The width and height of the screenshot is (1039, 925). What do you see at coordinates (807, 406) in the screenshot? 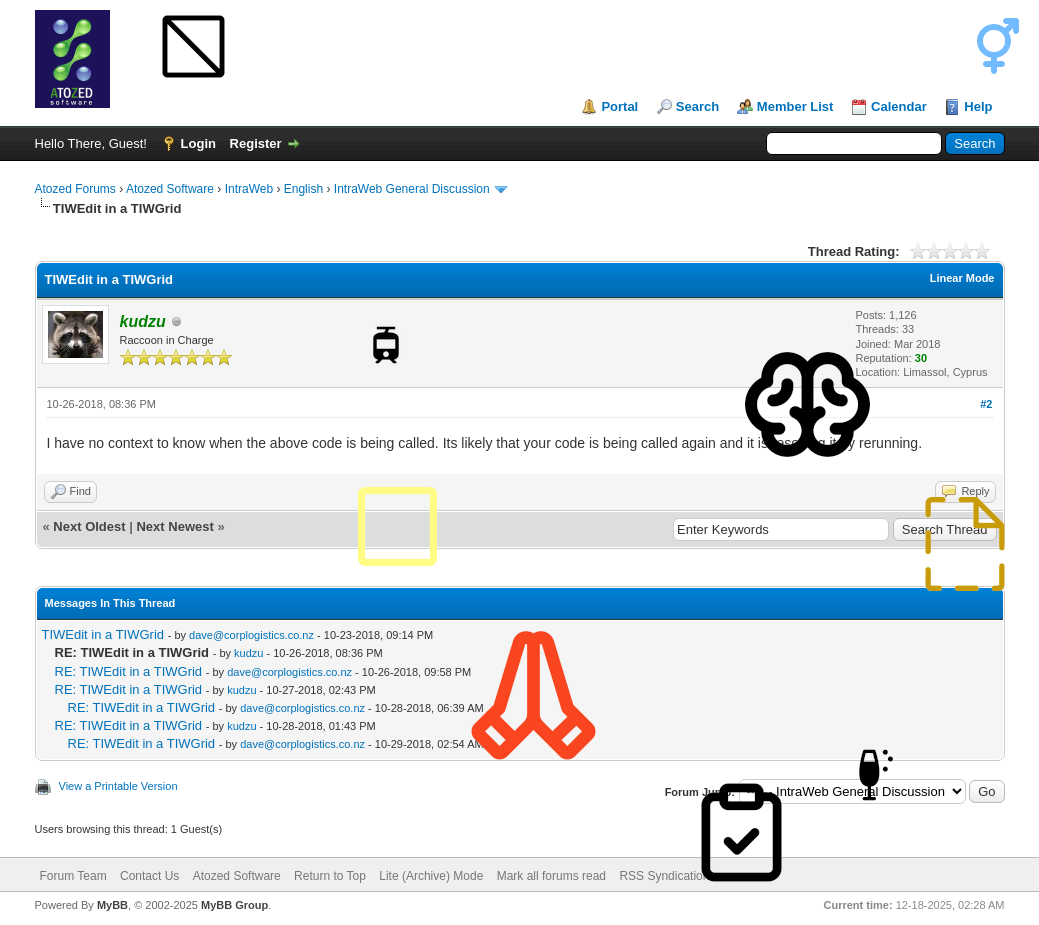
I see `access AI or smart features` at bounding box center [807, 406].